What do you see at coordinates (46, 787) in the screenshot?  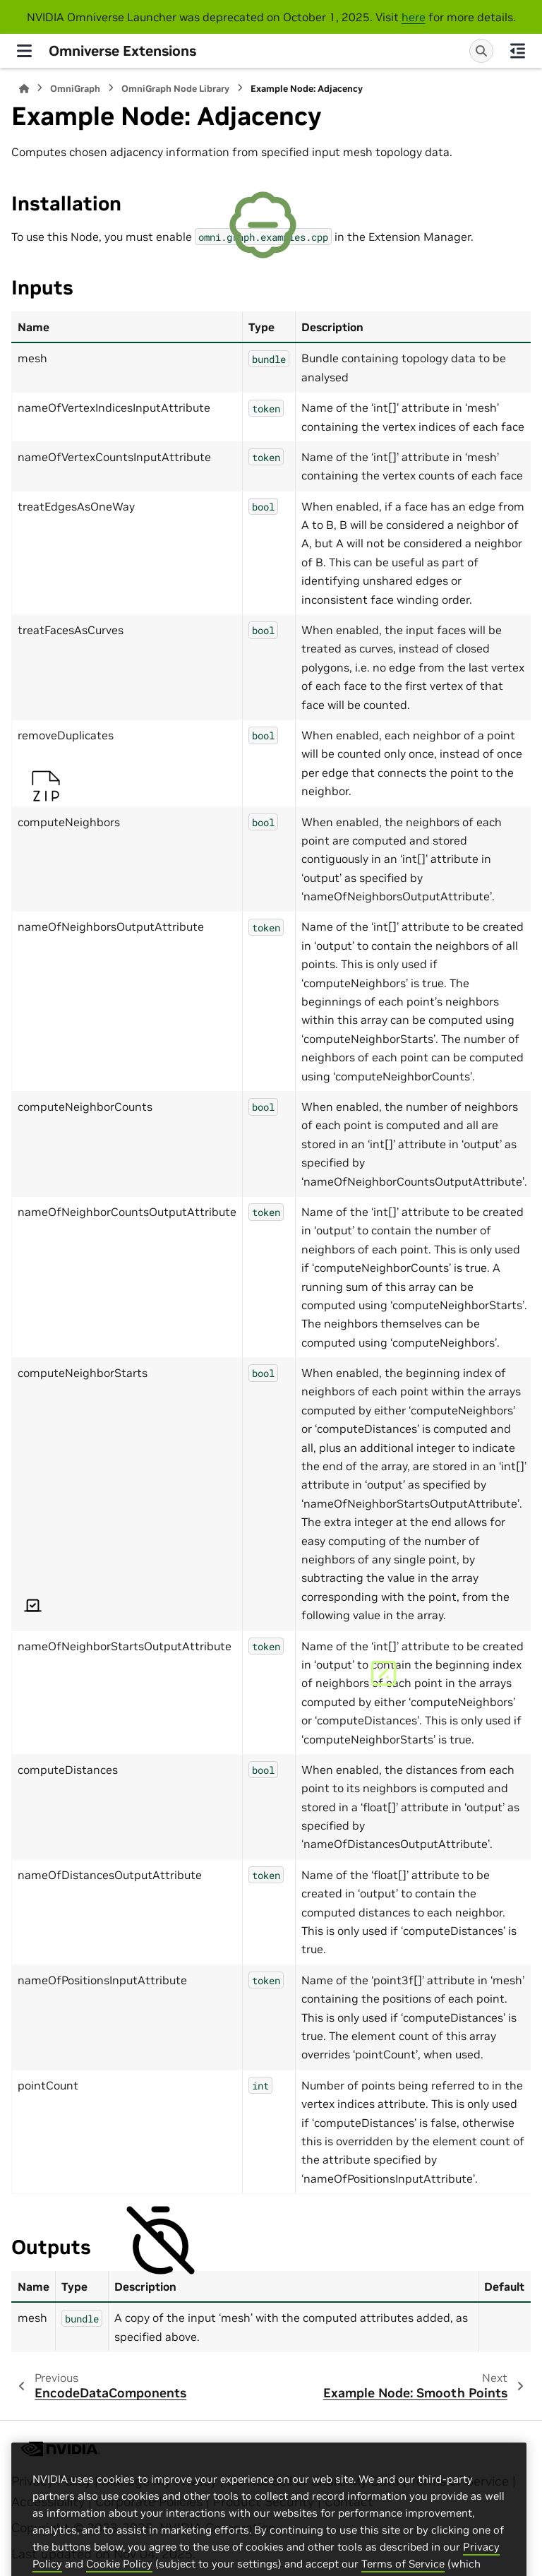 I see `compress or archive files into a zip folder` at bounding box center [46, 787].